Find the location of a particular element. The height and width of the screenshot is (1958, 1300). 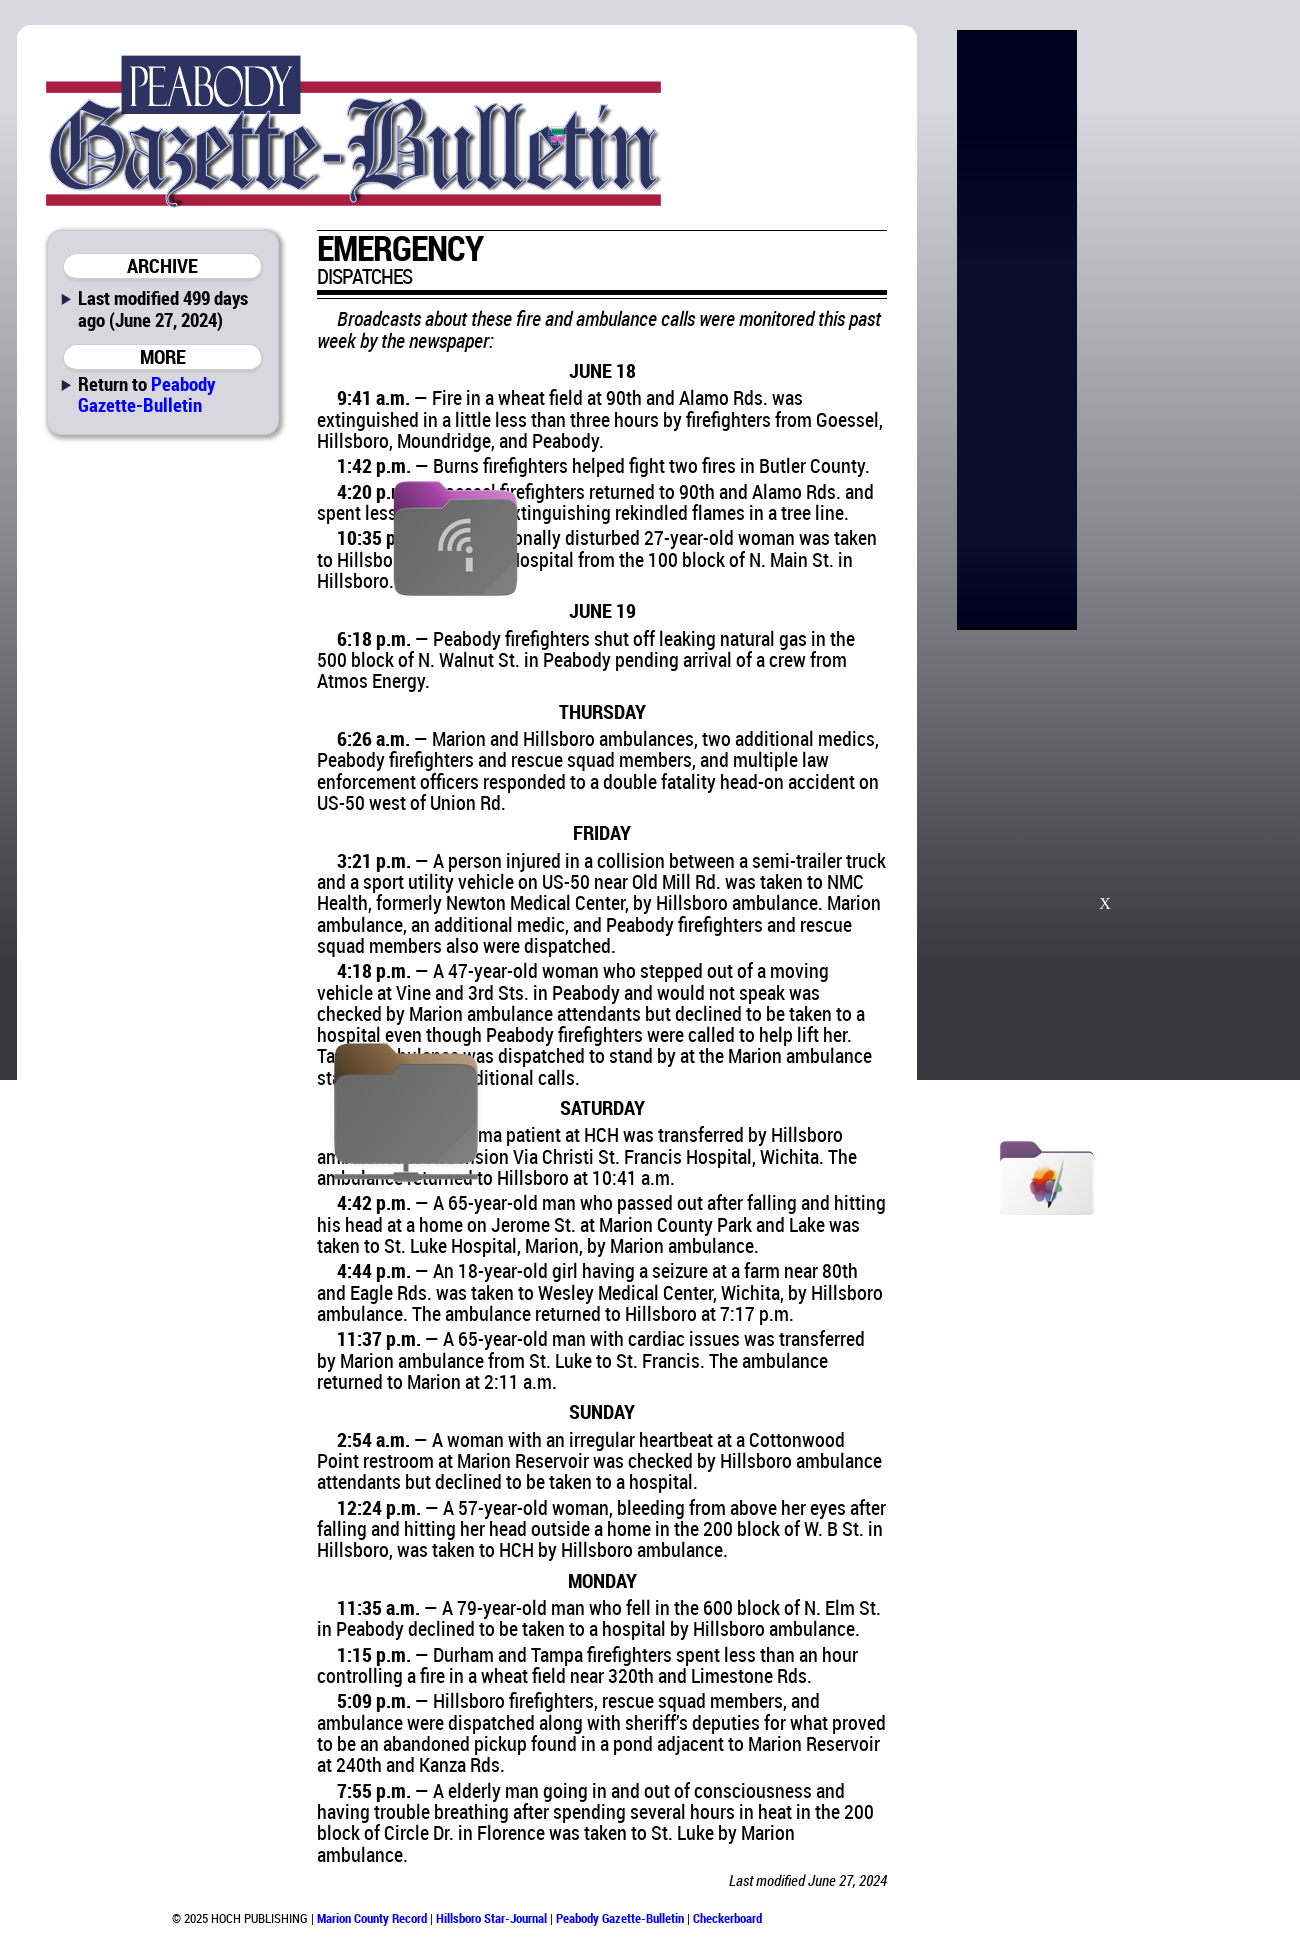

select all items in the current view is located at coordinates (557, 135).